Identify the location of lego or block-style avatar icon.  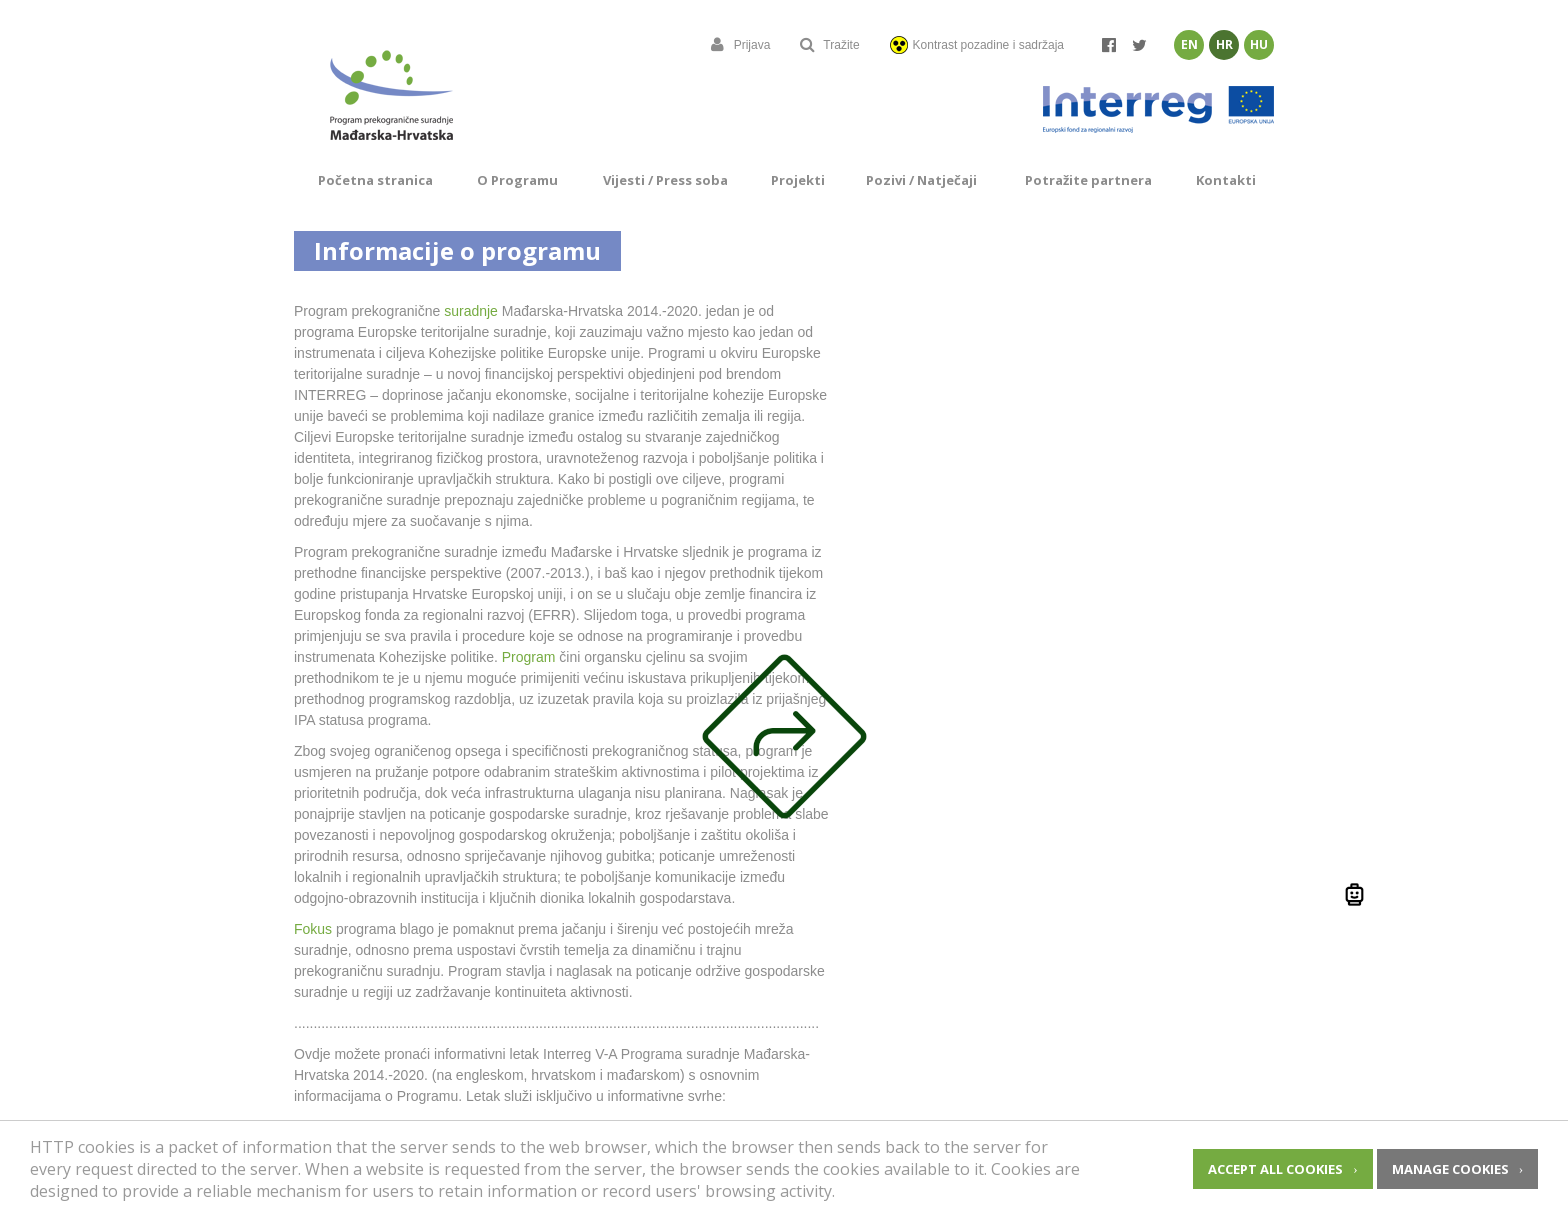
(1354, 894).